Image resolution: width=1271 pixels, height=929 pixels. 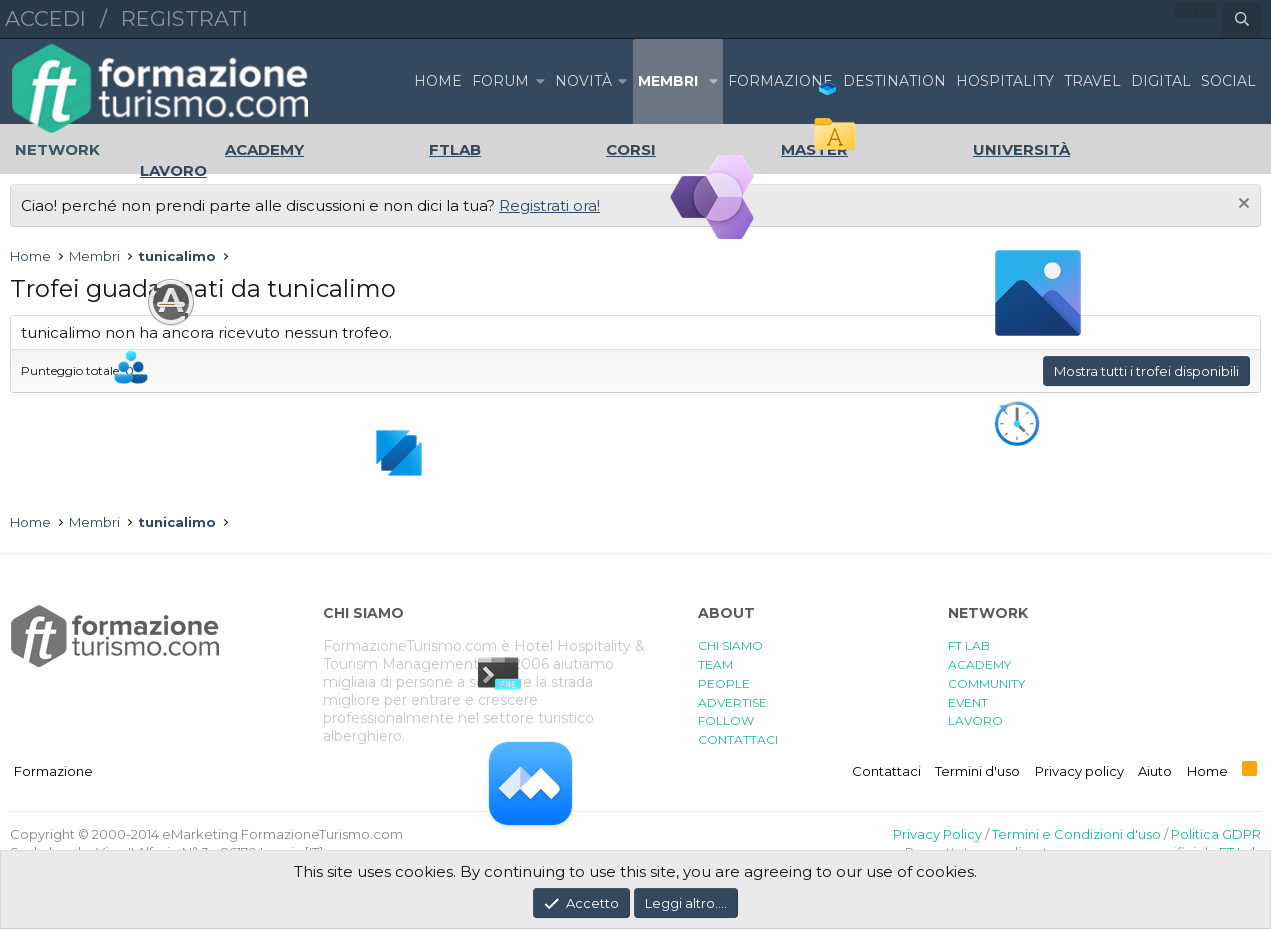 I want to click on open the microsoft store app, so click(x=712, y=197).